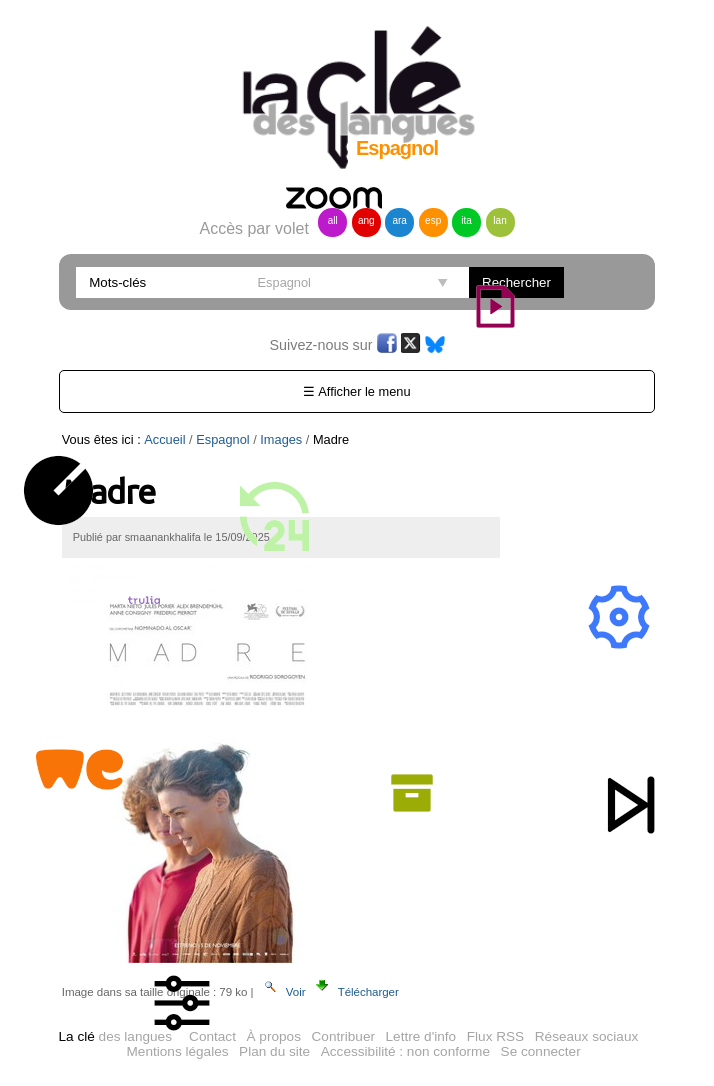 This screenshot has height=1086, width=714. What do you see at coordinates (495, 306) in the screenshot?
I see `open a video file` at bounding box center [495, 306].